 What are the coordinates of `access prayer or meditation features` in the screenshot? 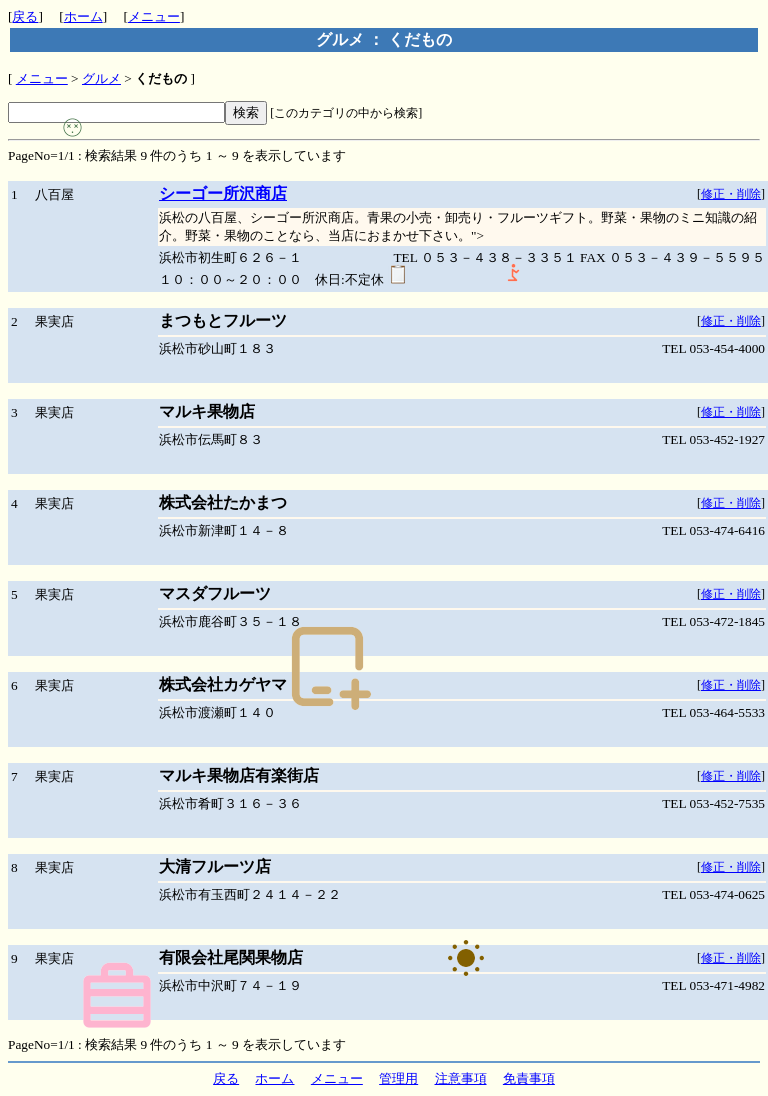 It's located at (513, 272).